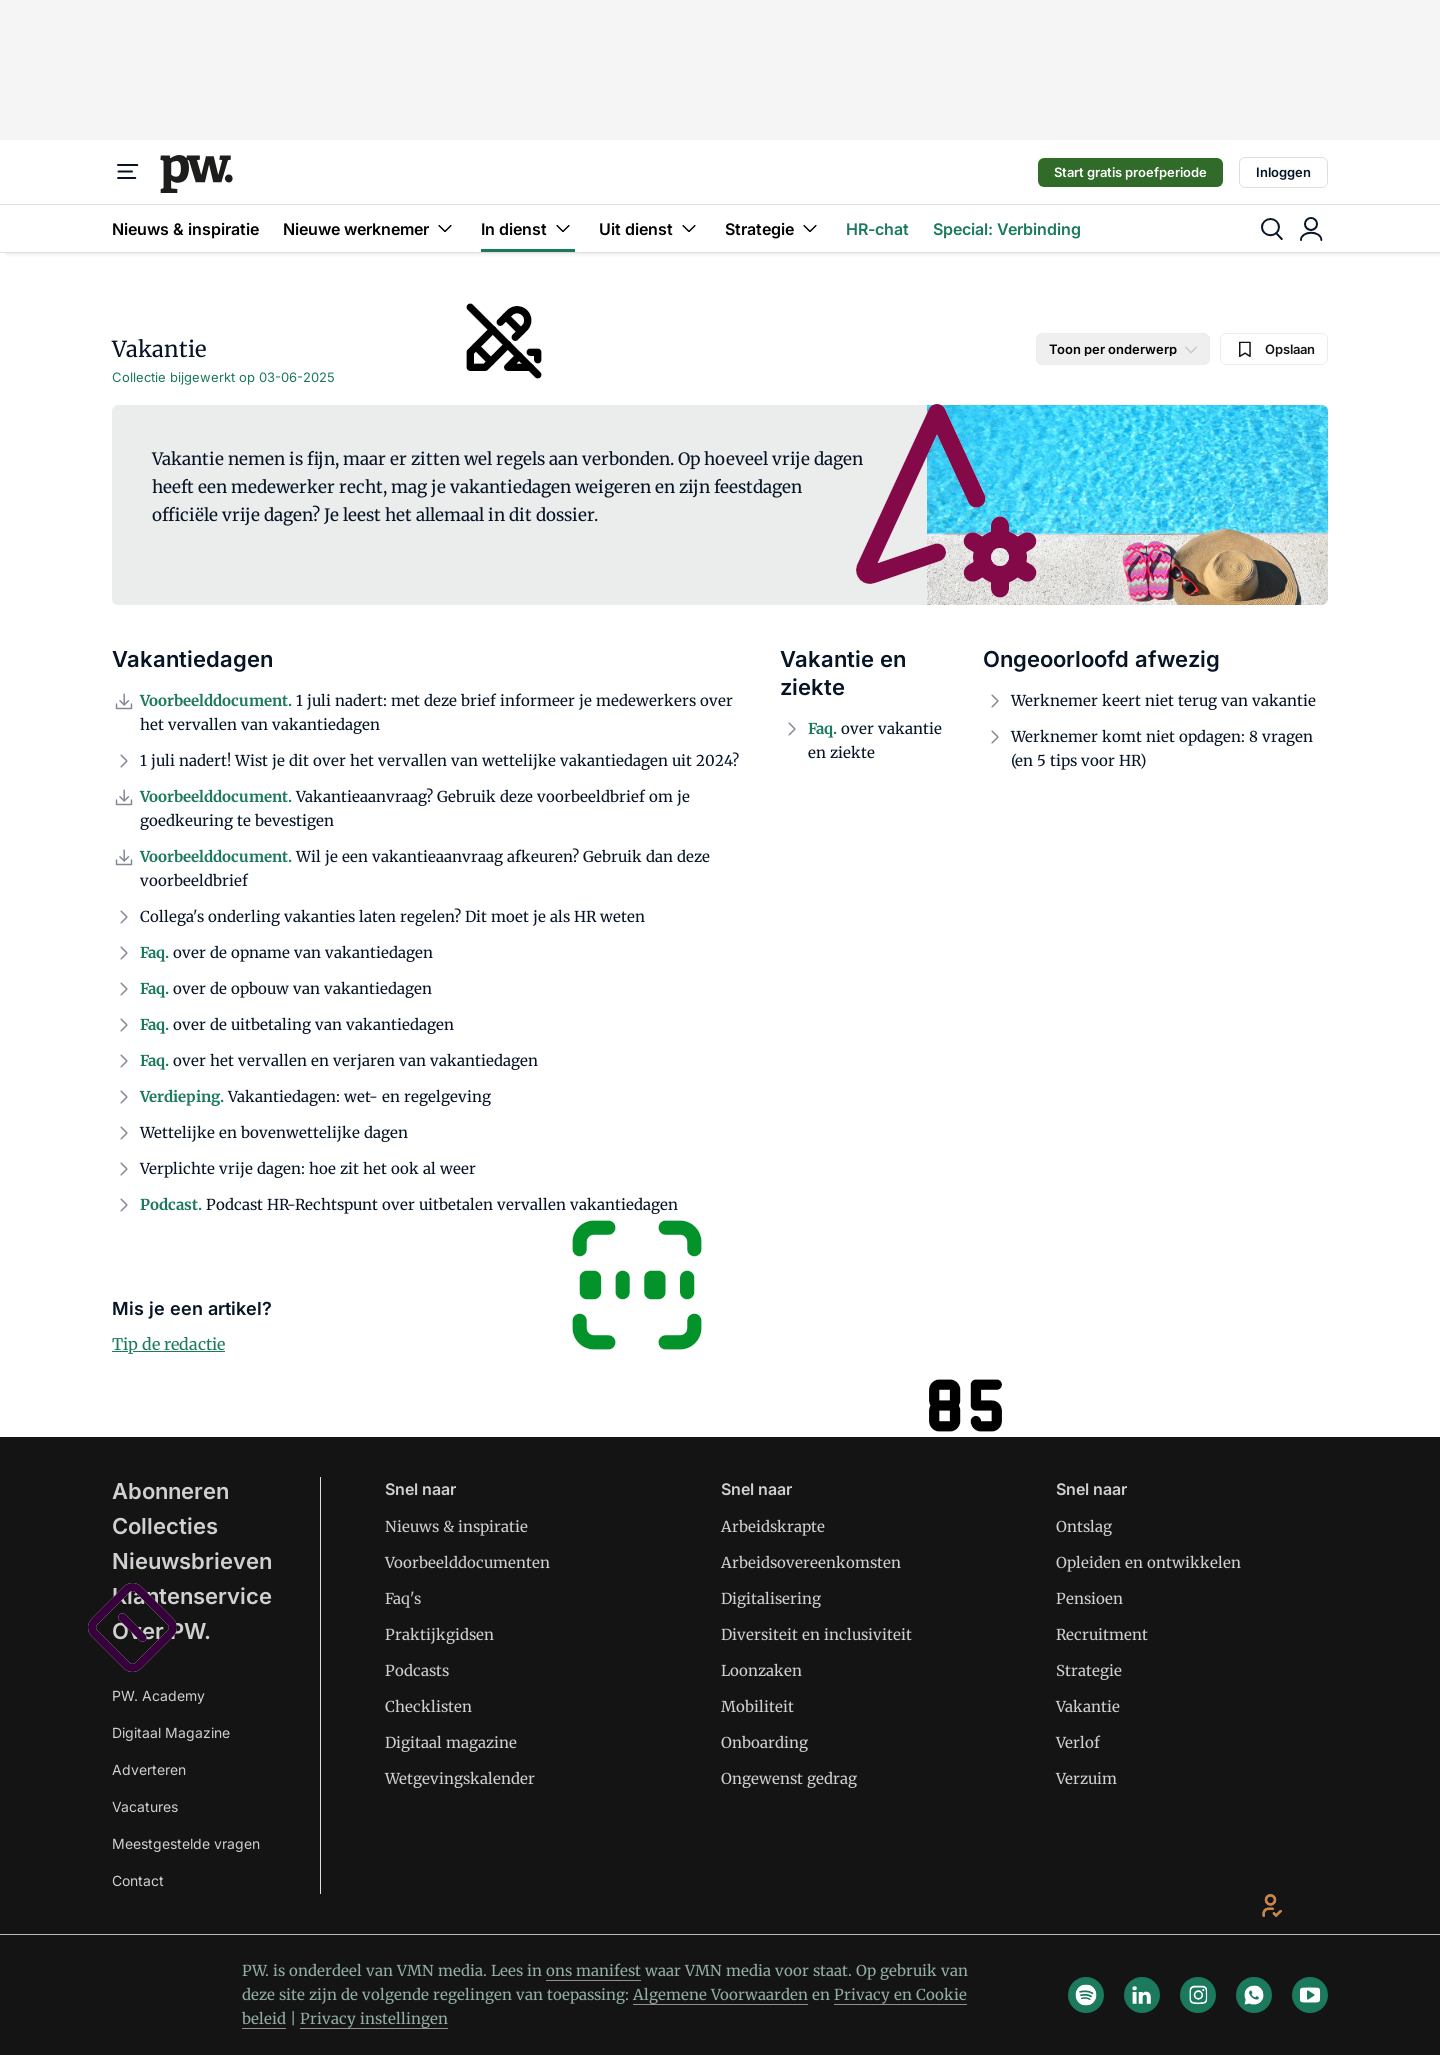 The height and width of the screenshot is (2055, 1440). Describe the element at coordinates (937, 494) in the screenshot. I see `configure navigation settings` at that location.